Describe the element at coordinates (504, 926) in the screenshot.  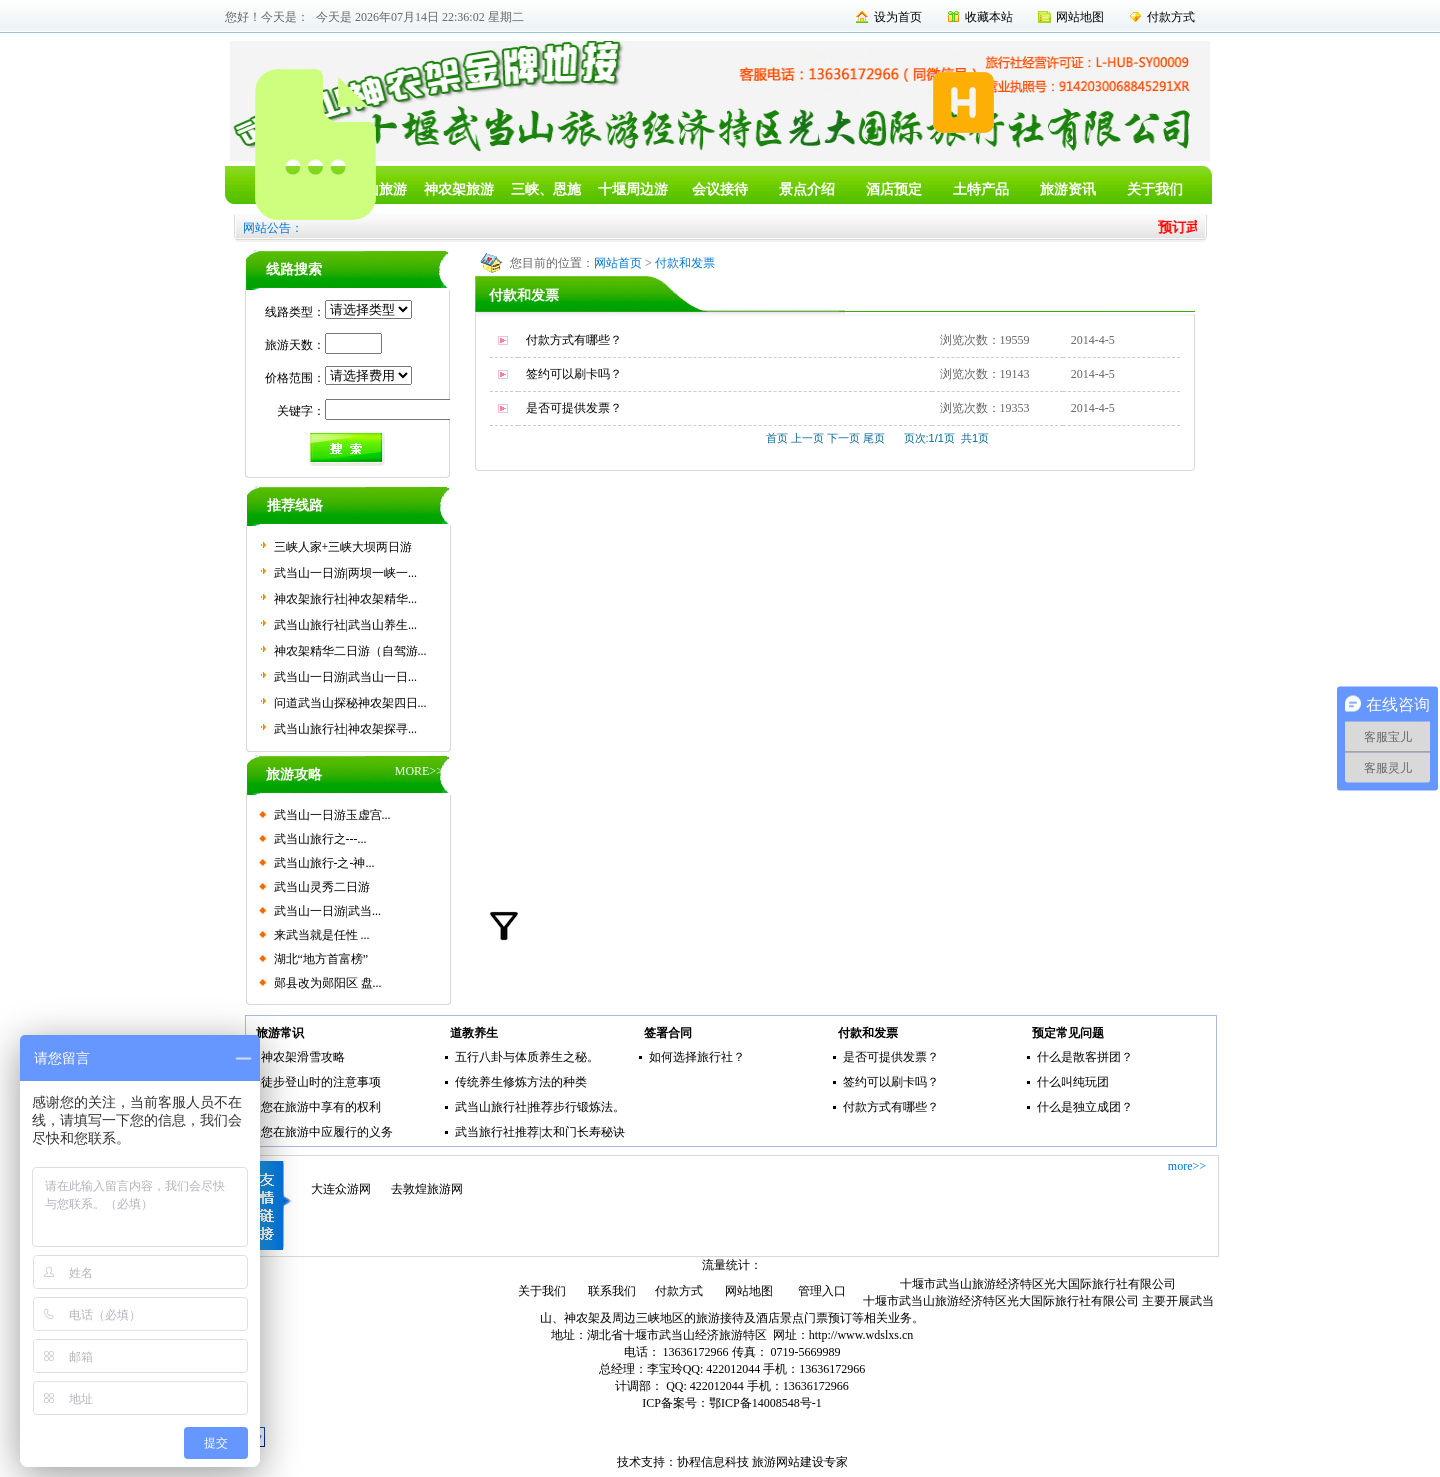
I see `filter or sort content` at that location.